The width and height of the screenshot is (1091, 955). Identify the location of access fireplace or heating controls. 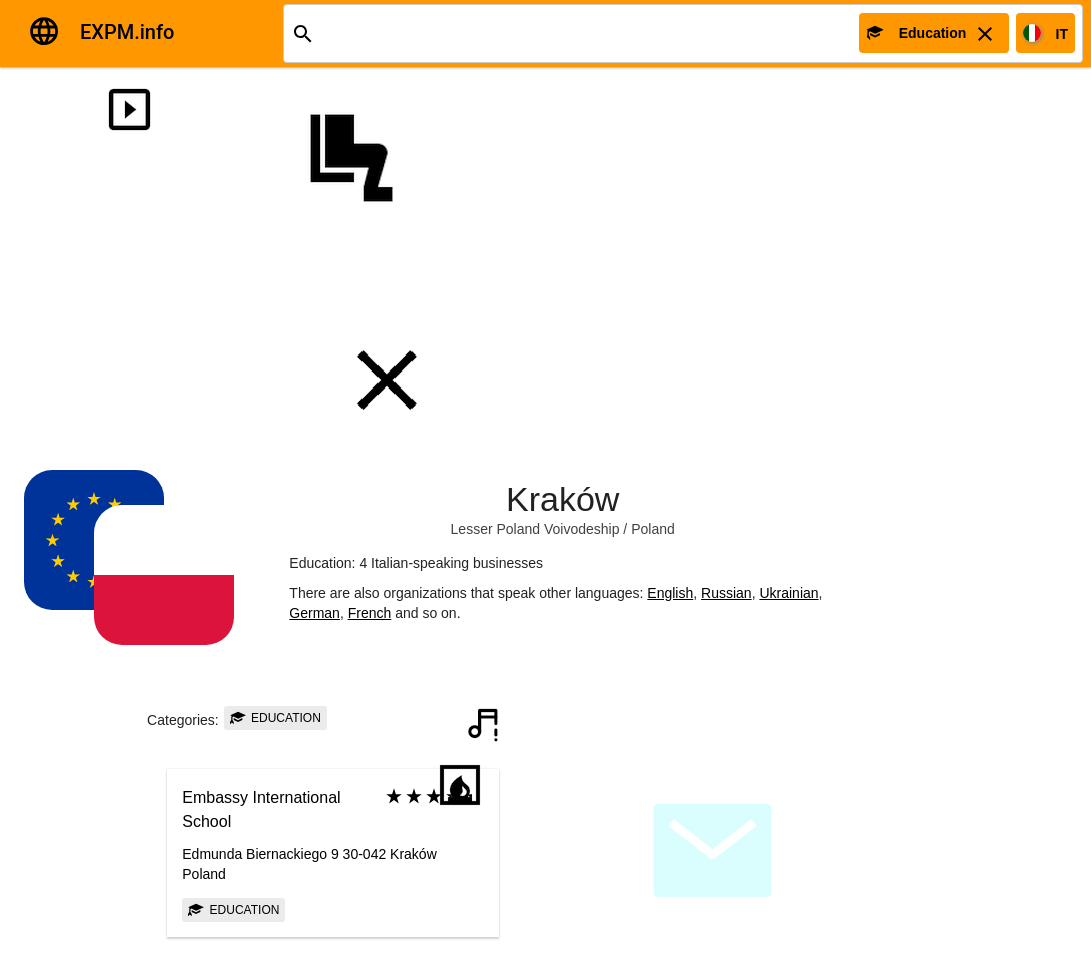
(460, 785).